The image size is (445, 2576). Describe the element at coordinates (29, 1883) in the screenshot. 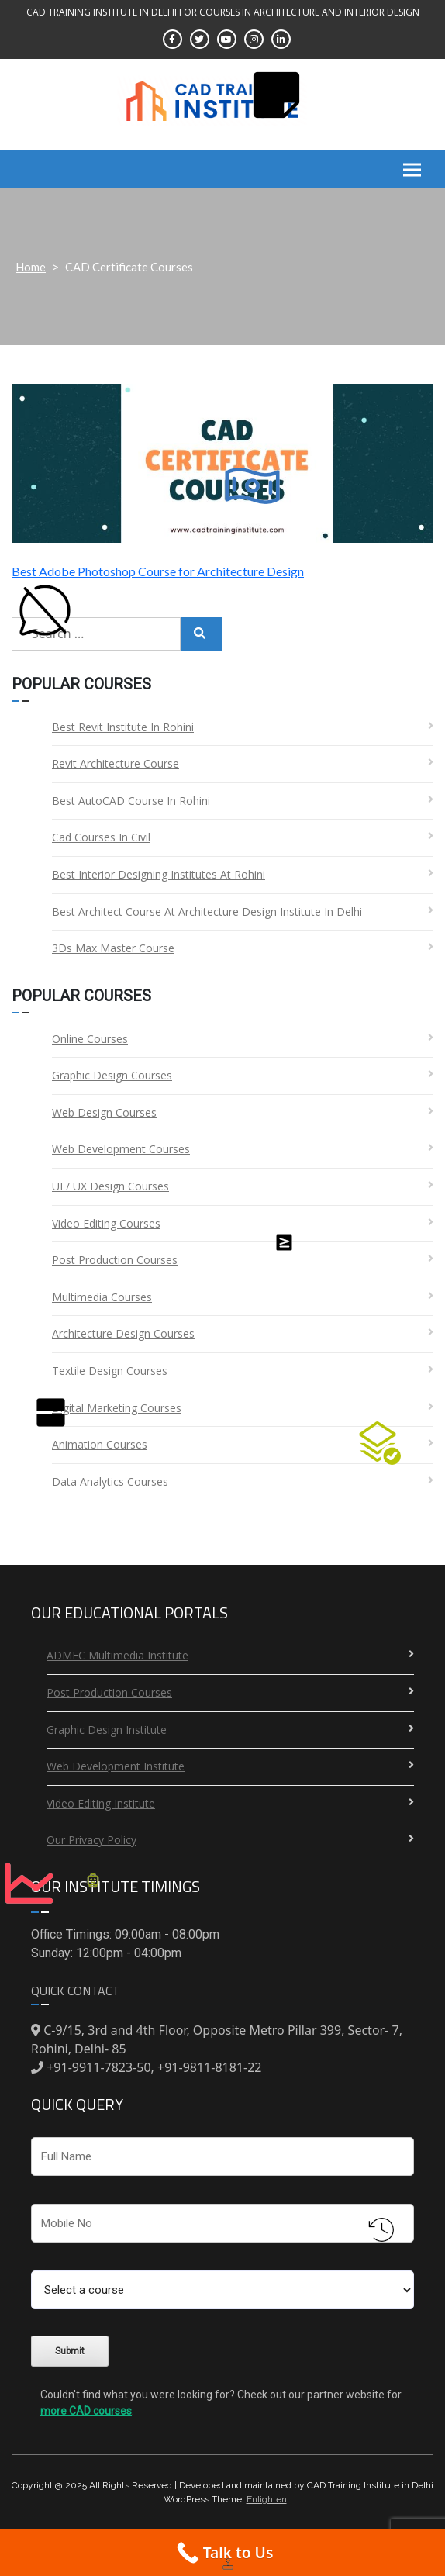

I see `view analytics or statistics` at that location.